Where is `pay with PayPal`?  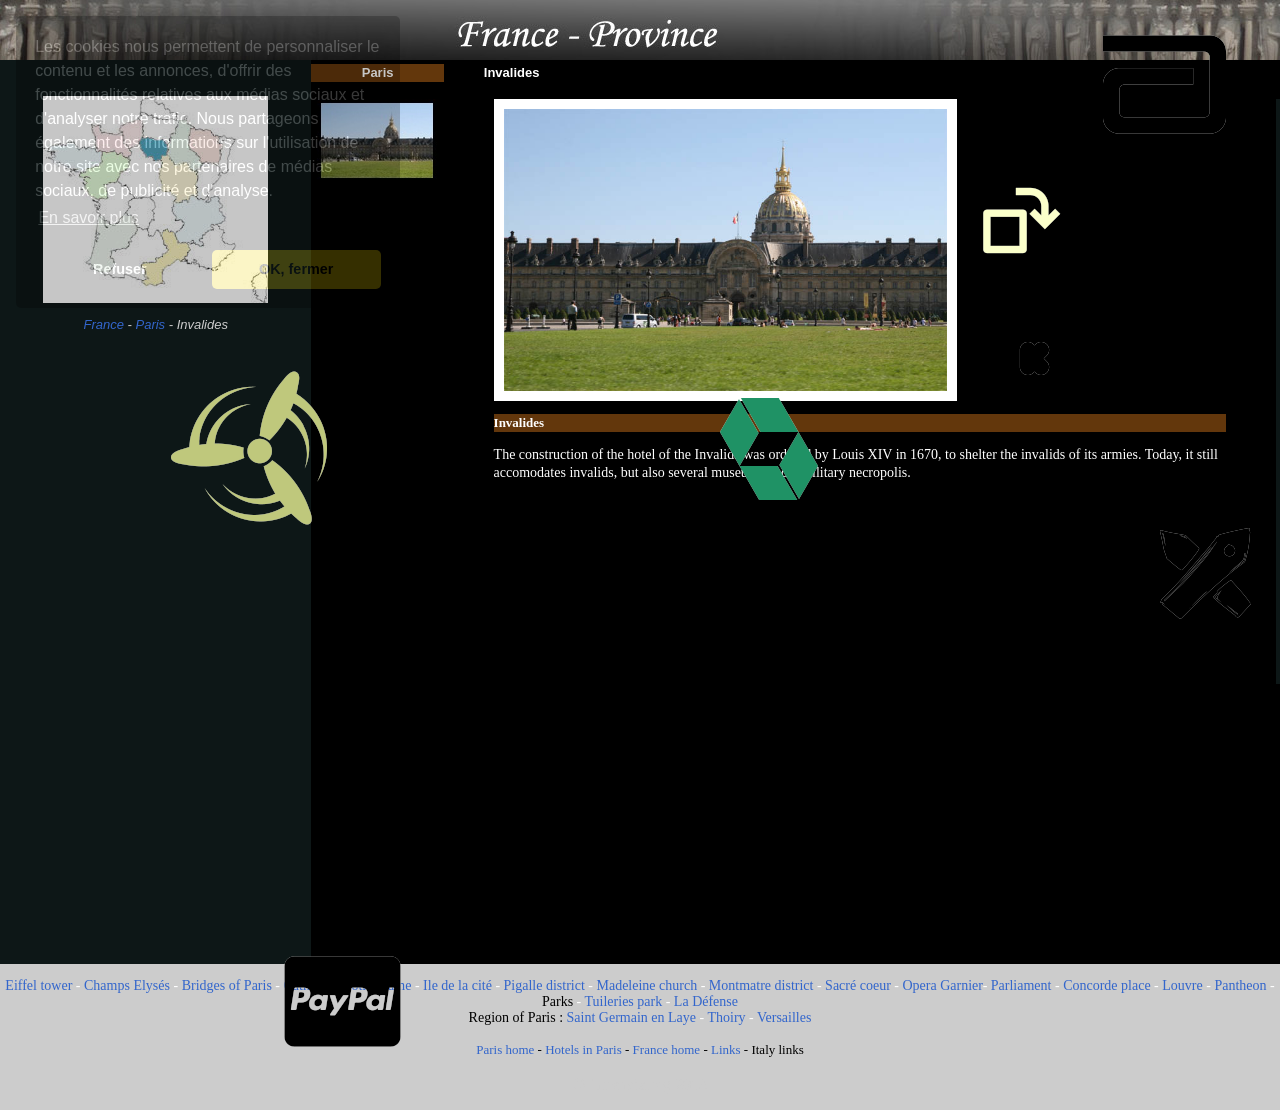
pay with PayPal is located at coordinates (342, 1001).